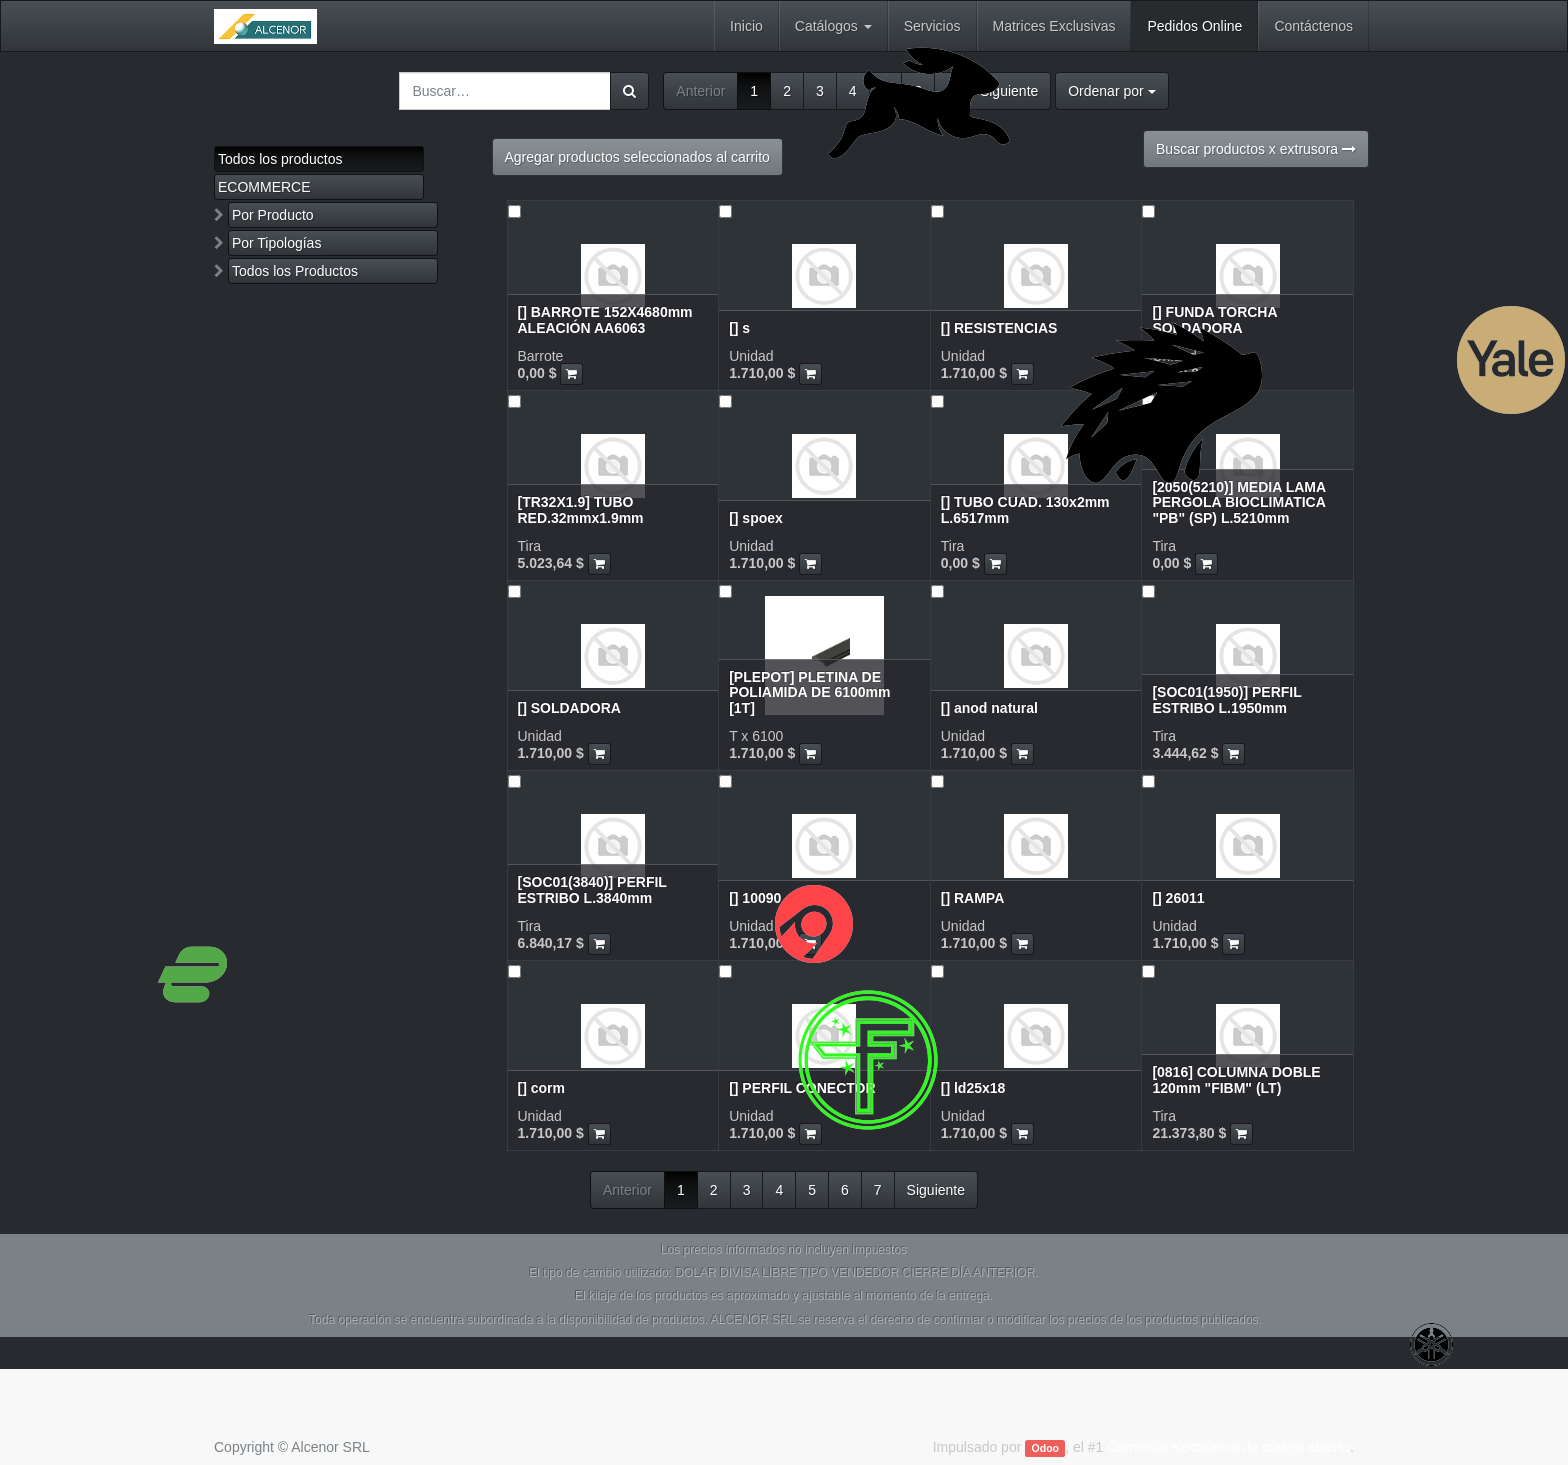 The height and width of the screenshot is (1465, 1568). What do you see at coordinates (919, 103) in the screenshot?
I see `directus brand logo` at bounding box center [919, 103].